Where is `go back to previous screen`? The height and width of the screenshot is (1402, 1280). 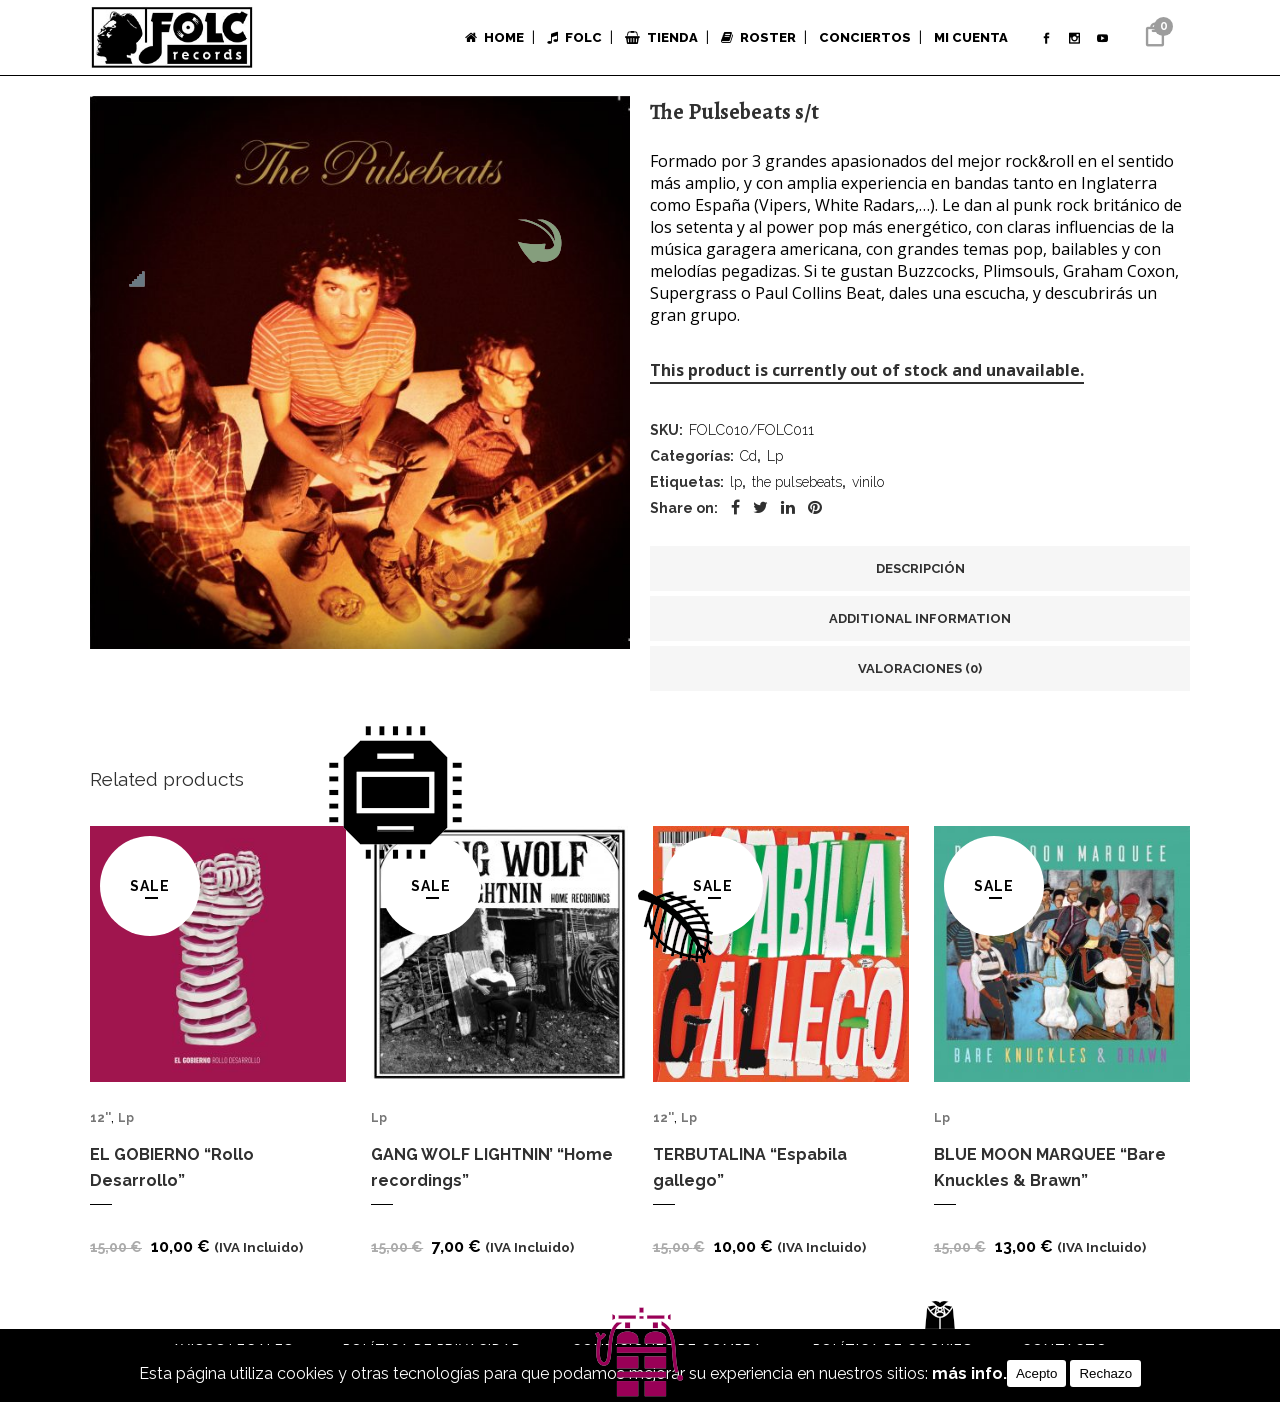 go back to previous screen is located at coordinates (539, 241).